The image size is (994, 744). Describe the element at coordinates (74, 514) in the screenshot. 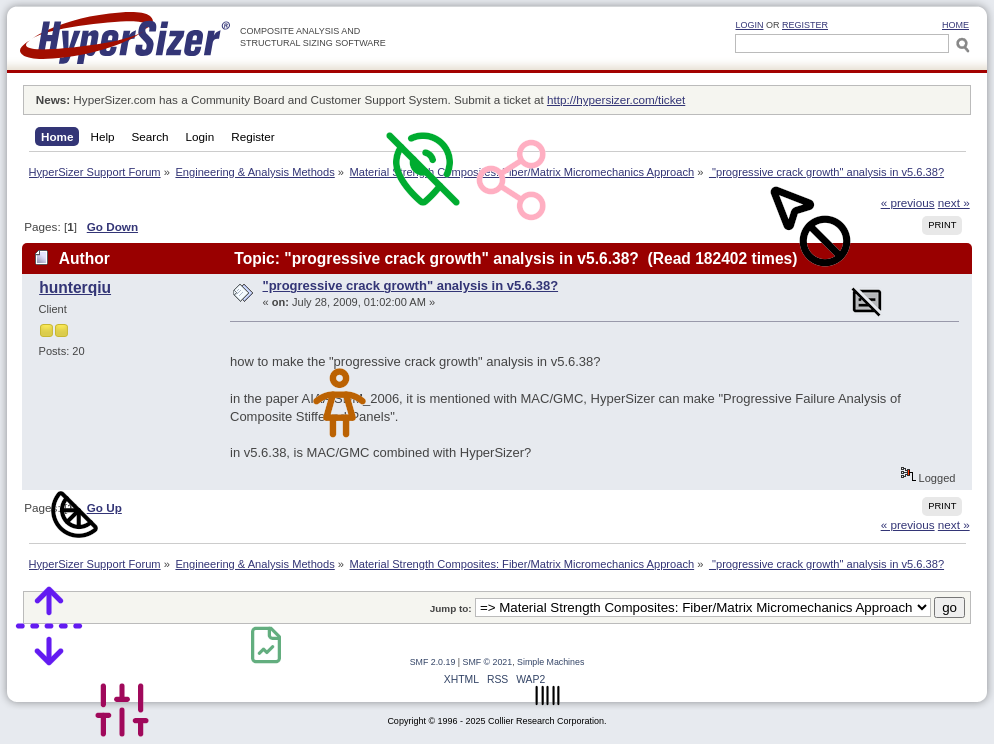

I see `indicates citrus or fruit-related content` at that location.